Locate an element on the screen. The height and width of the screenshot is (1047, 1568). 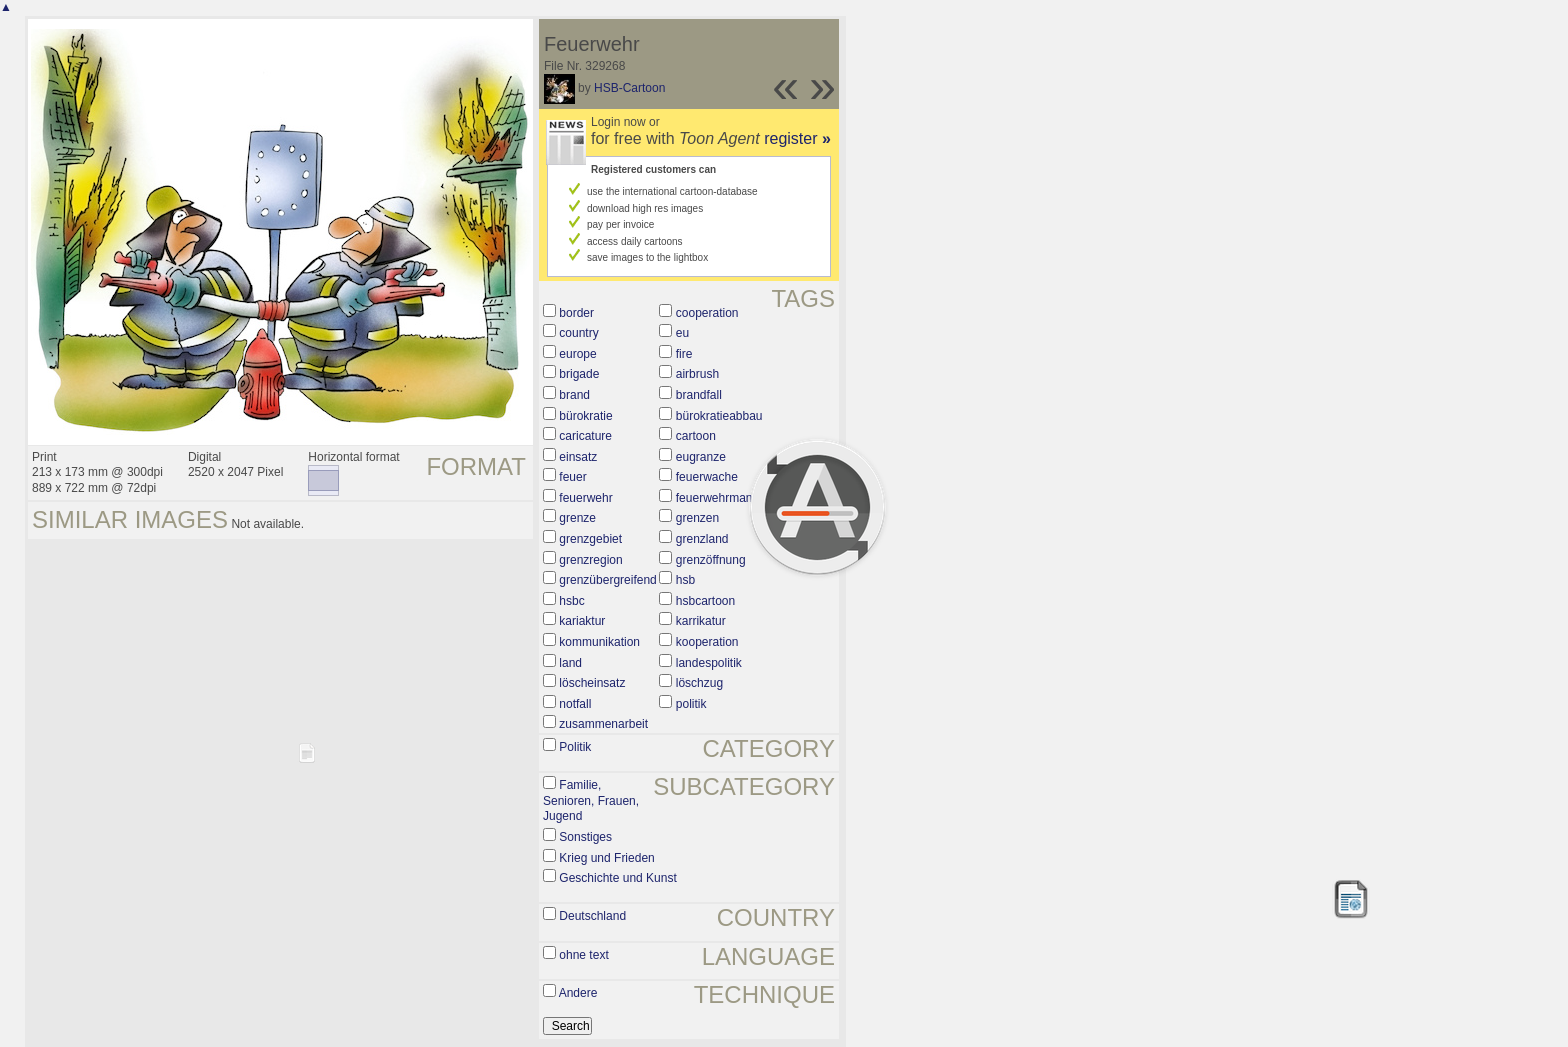
open the update manager application is located at coordinates (817, 507).